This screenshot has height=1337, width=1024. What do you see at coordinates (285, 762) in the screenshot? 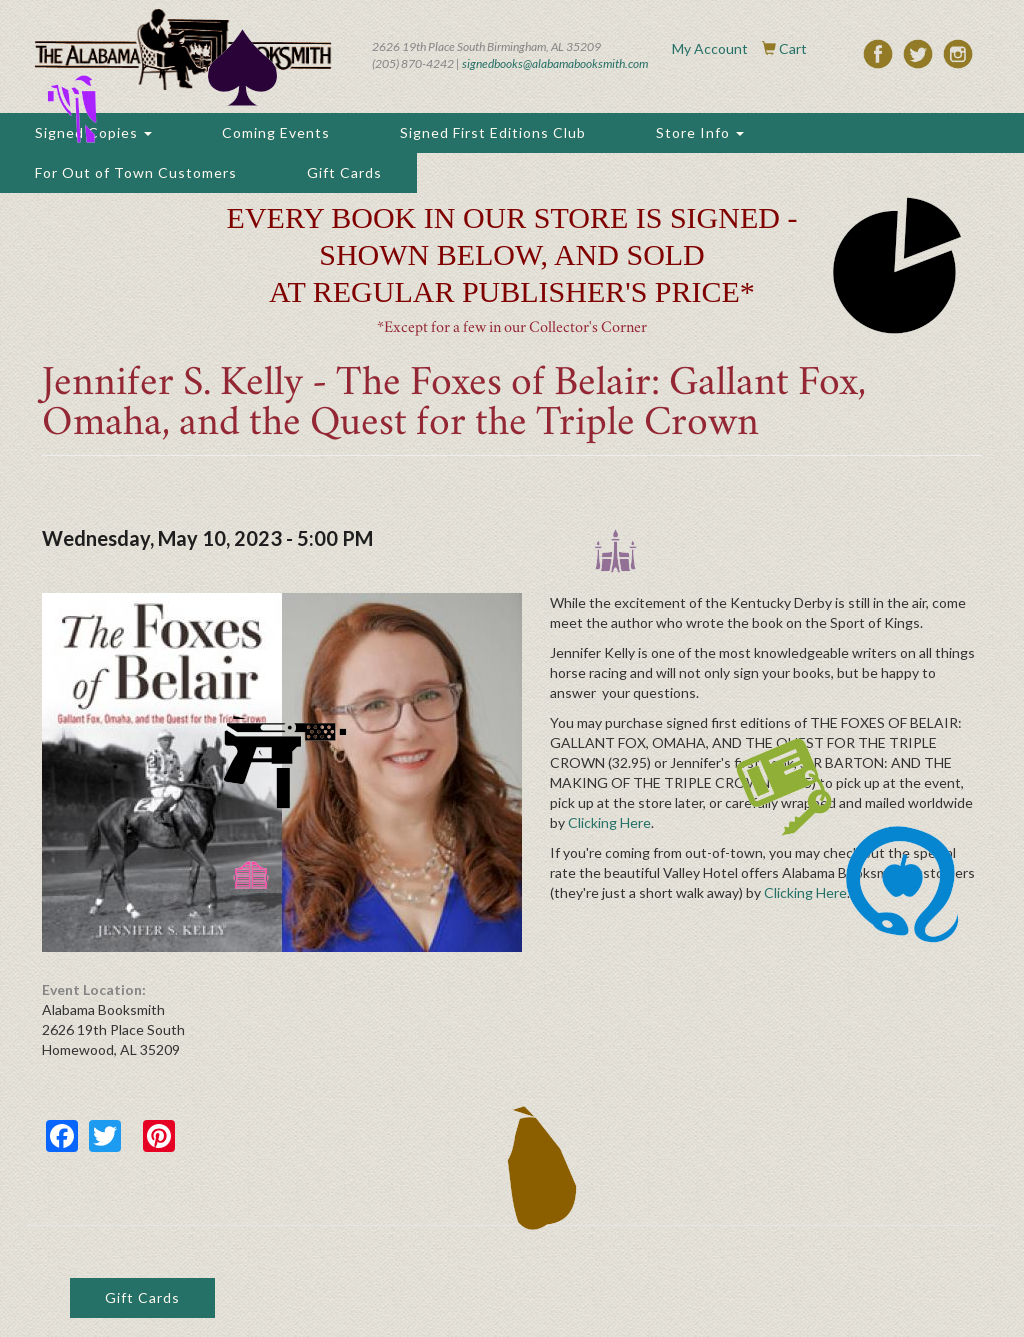
I see `select tec-9 weapon in game inventory` at bounding box center [285, 762].